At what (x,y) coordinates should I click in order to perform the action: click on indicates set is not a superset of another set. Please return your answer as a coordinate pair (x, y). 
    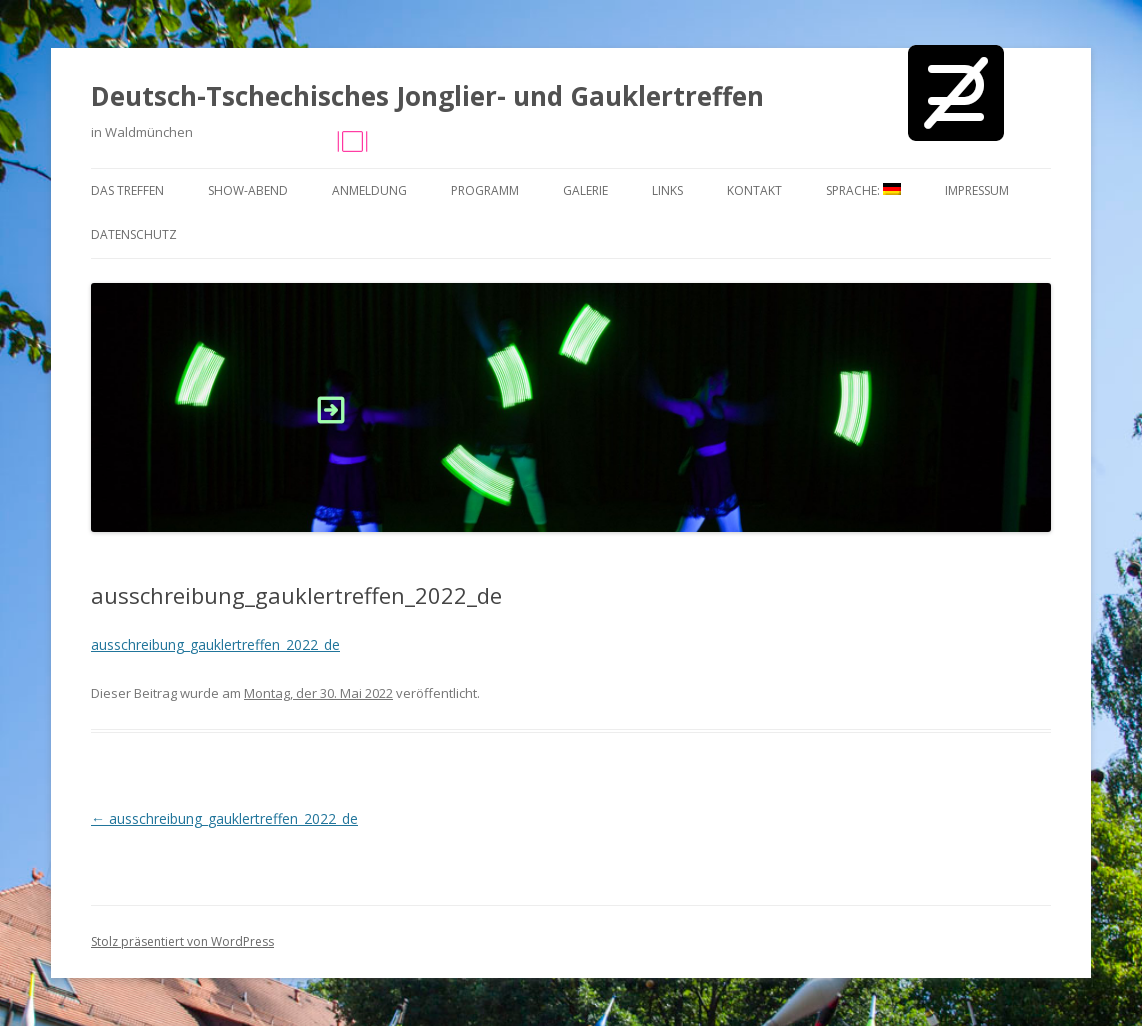
    Looking at the image, I should click on (956, 93).